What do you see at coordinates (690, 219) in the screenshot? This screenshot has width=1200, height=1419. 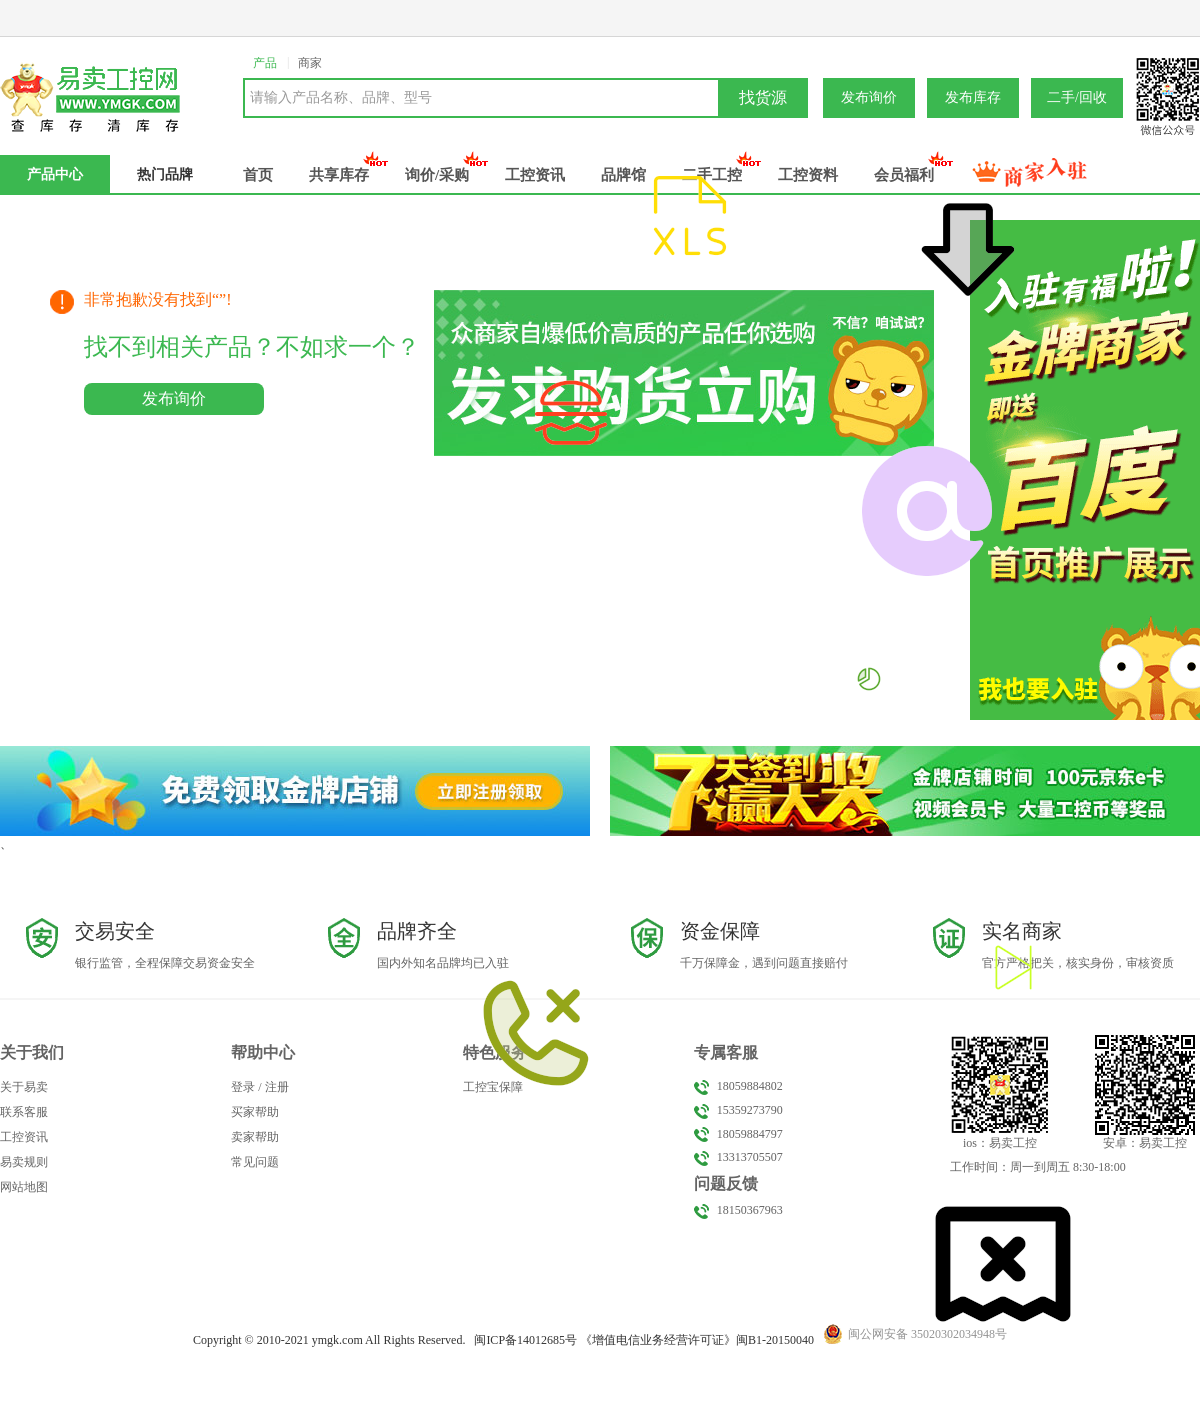 I see `open or view an excel spreadsheet file` at bounding box center [690, 219].